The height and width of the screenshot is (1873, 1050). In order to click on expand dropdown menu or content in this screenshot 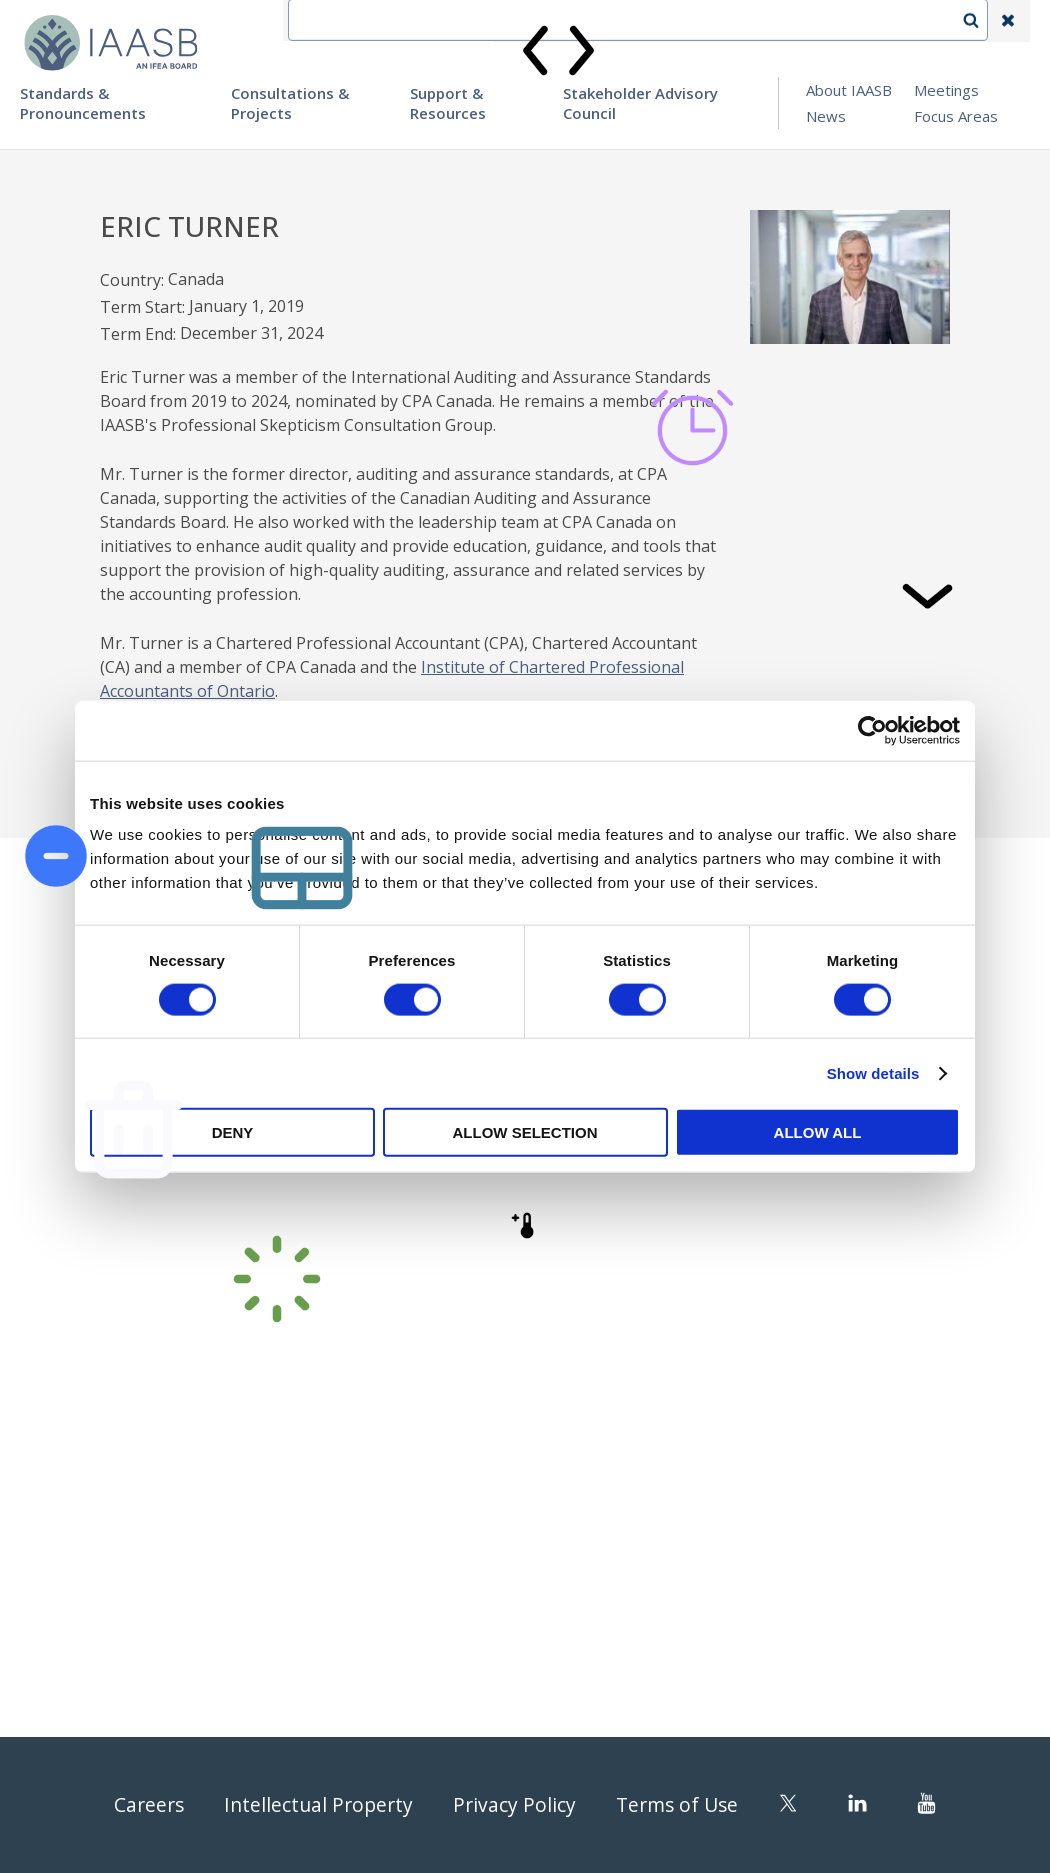, I will do `click(927, 594)`.